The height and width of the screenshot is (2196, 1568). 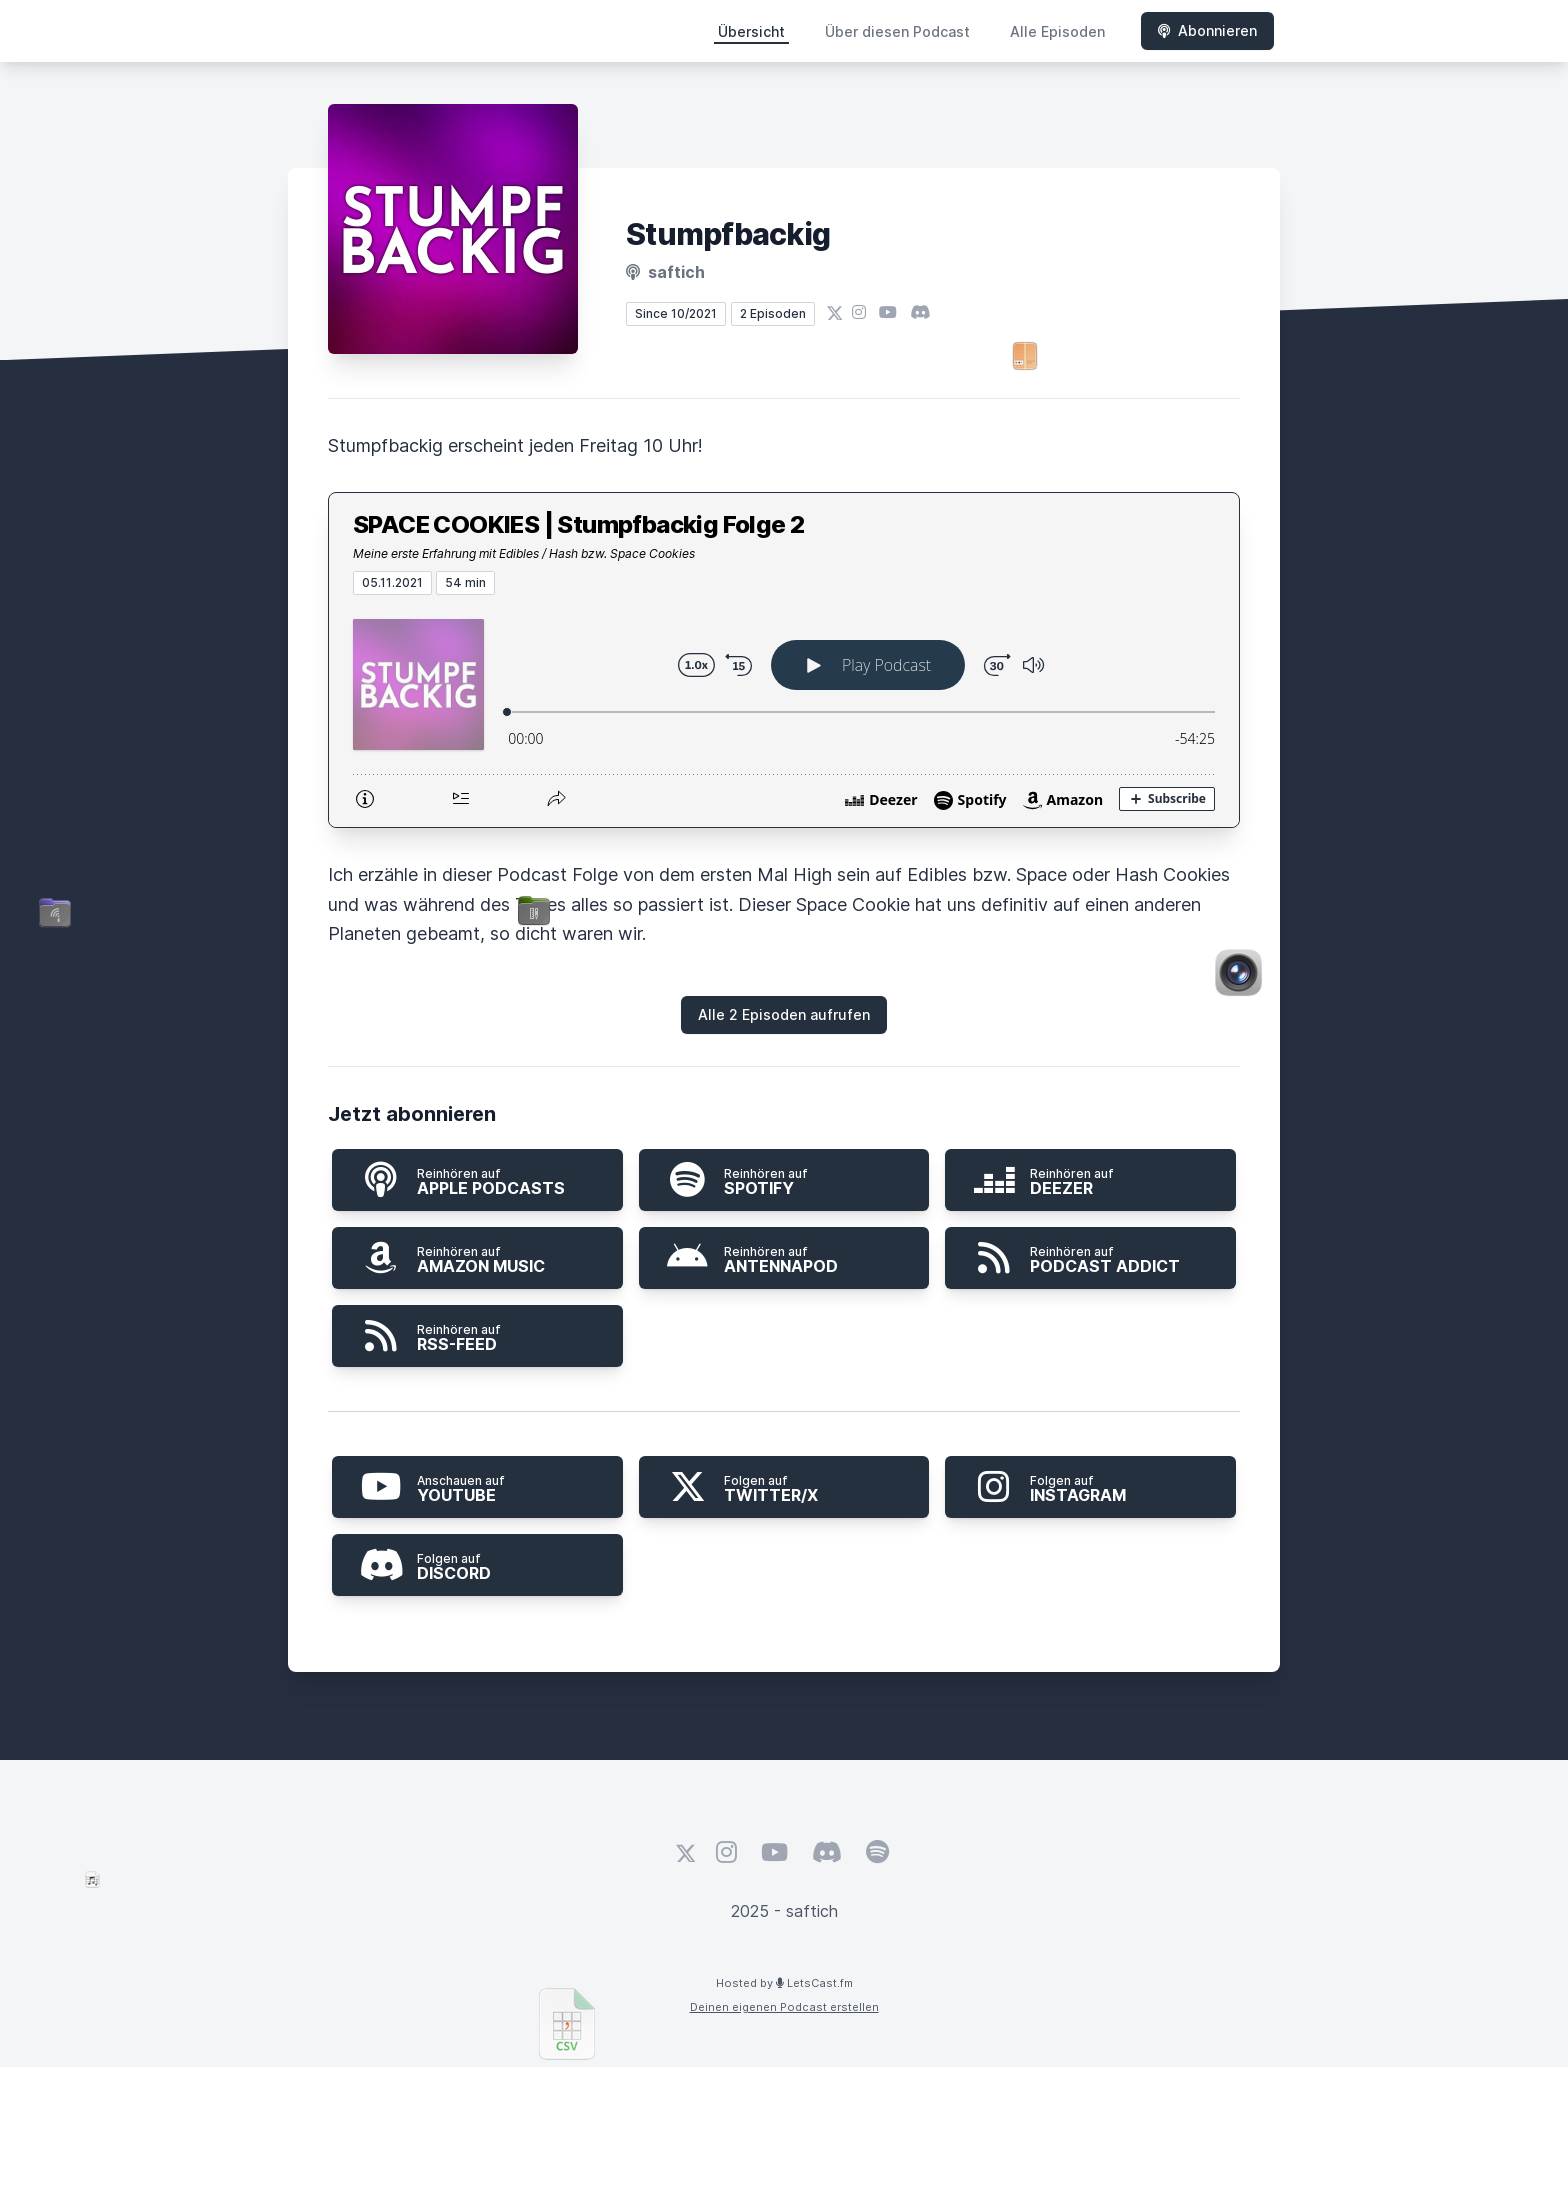 I want to click on open a CSV spreadsheet file, so click(x=567, y=2024).